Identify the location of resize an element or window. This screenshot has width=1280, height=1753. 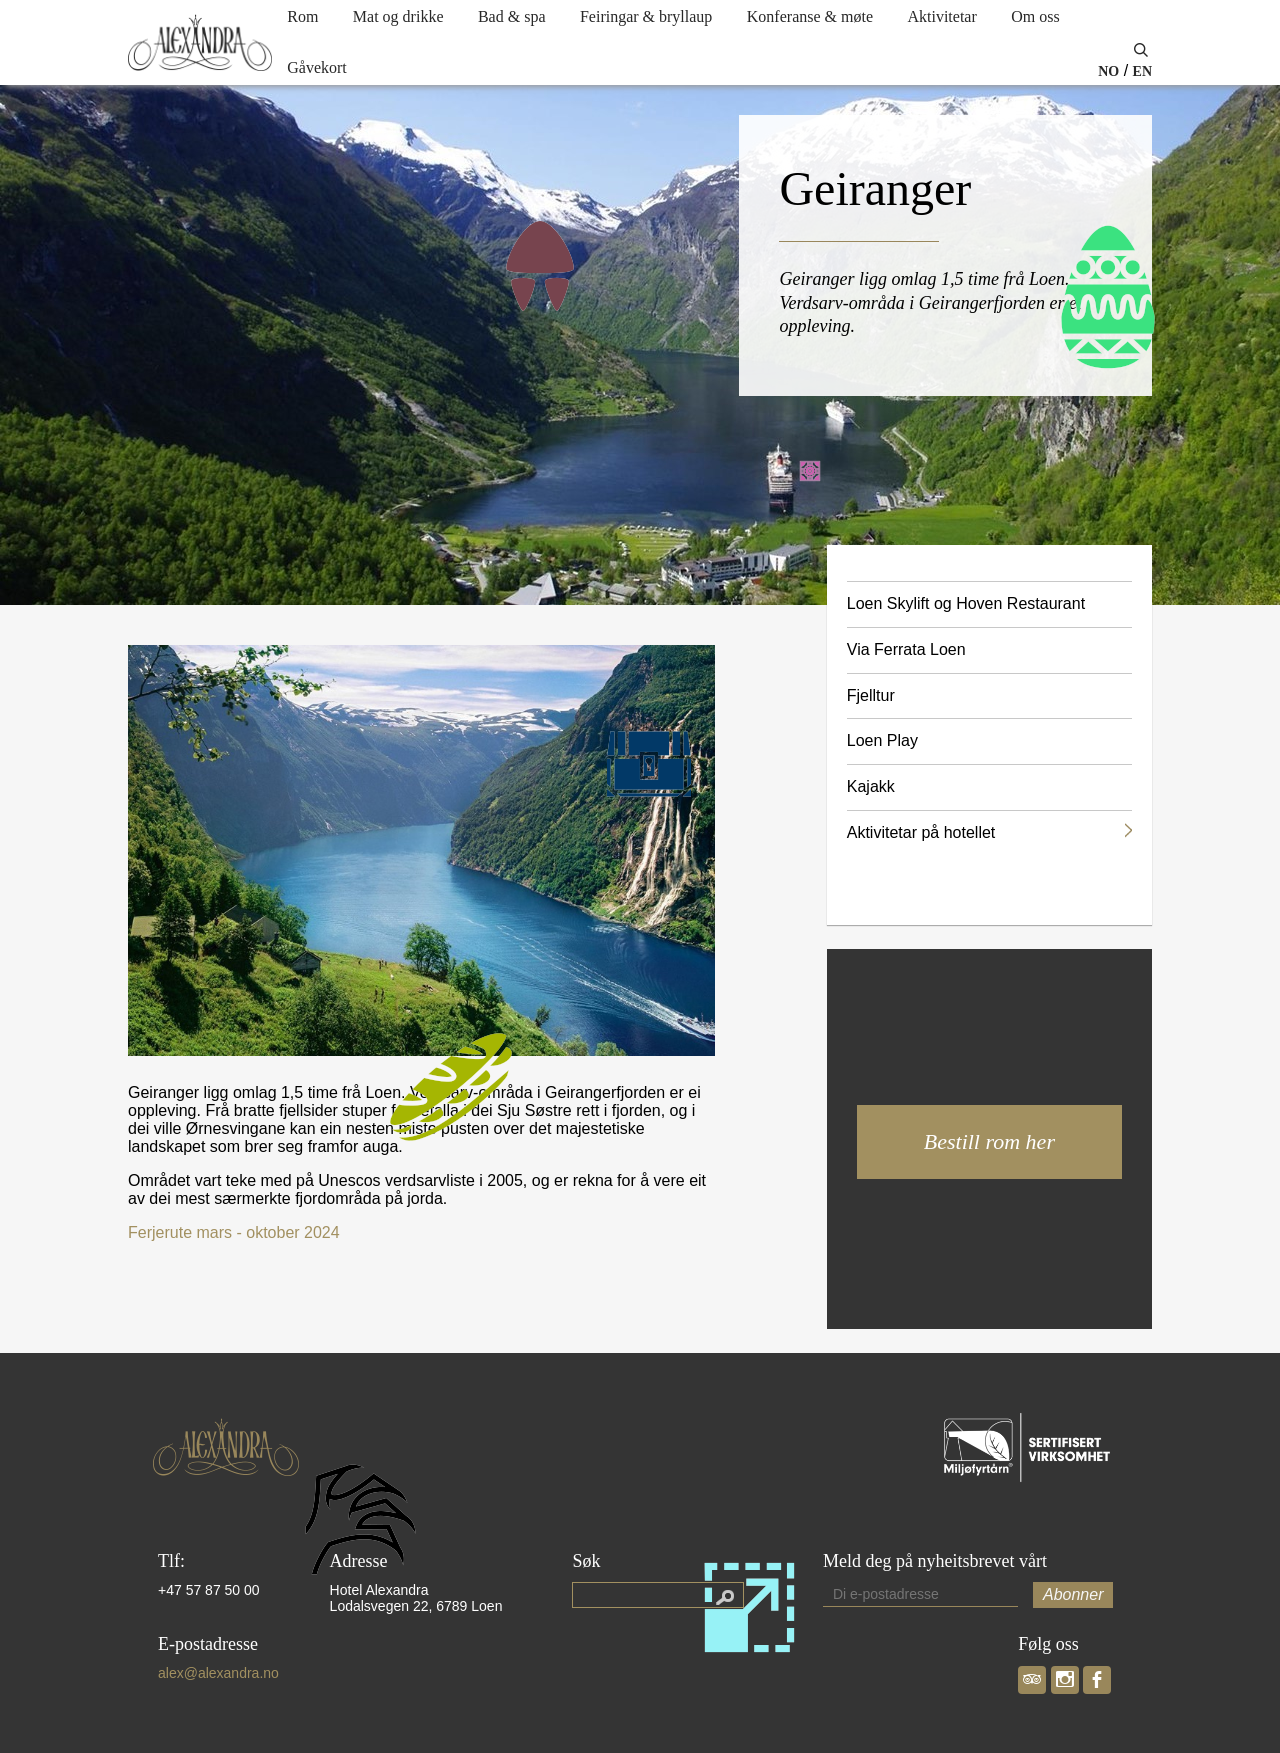
(749, 1607).